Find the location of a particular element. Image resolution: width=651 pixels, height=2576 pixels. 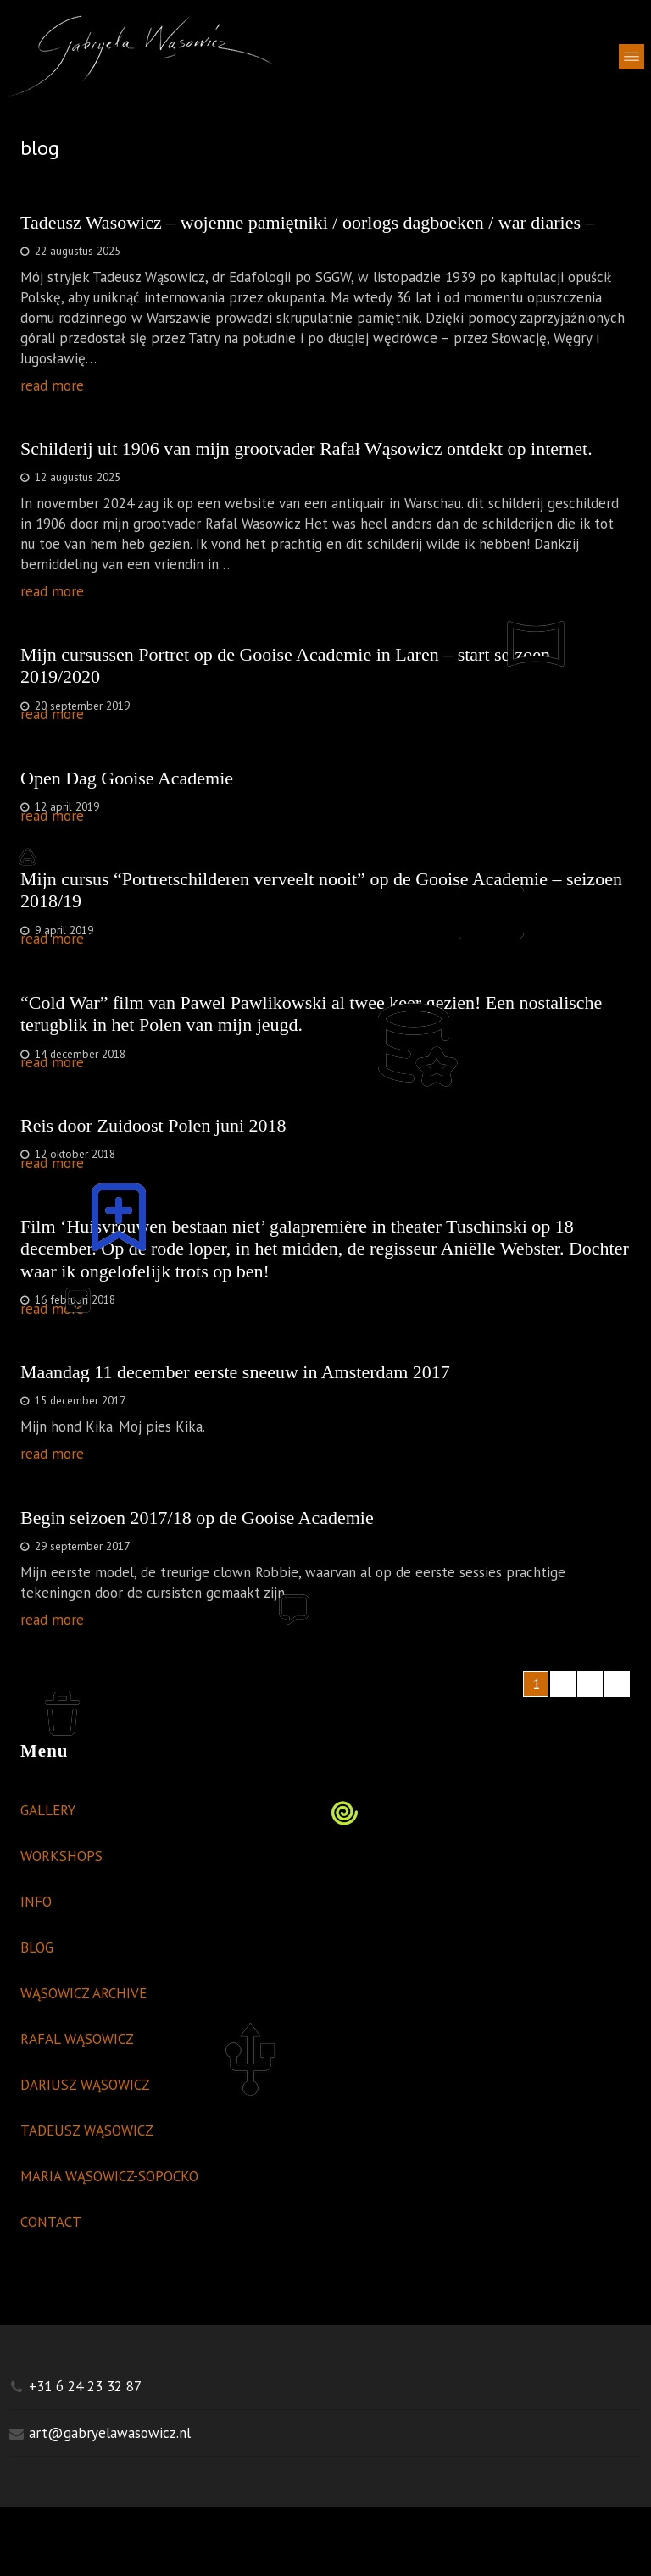

open messaging or chat is located at coordinates (294, 1608).